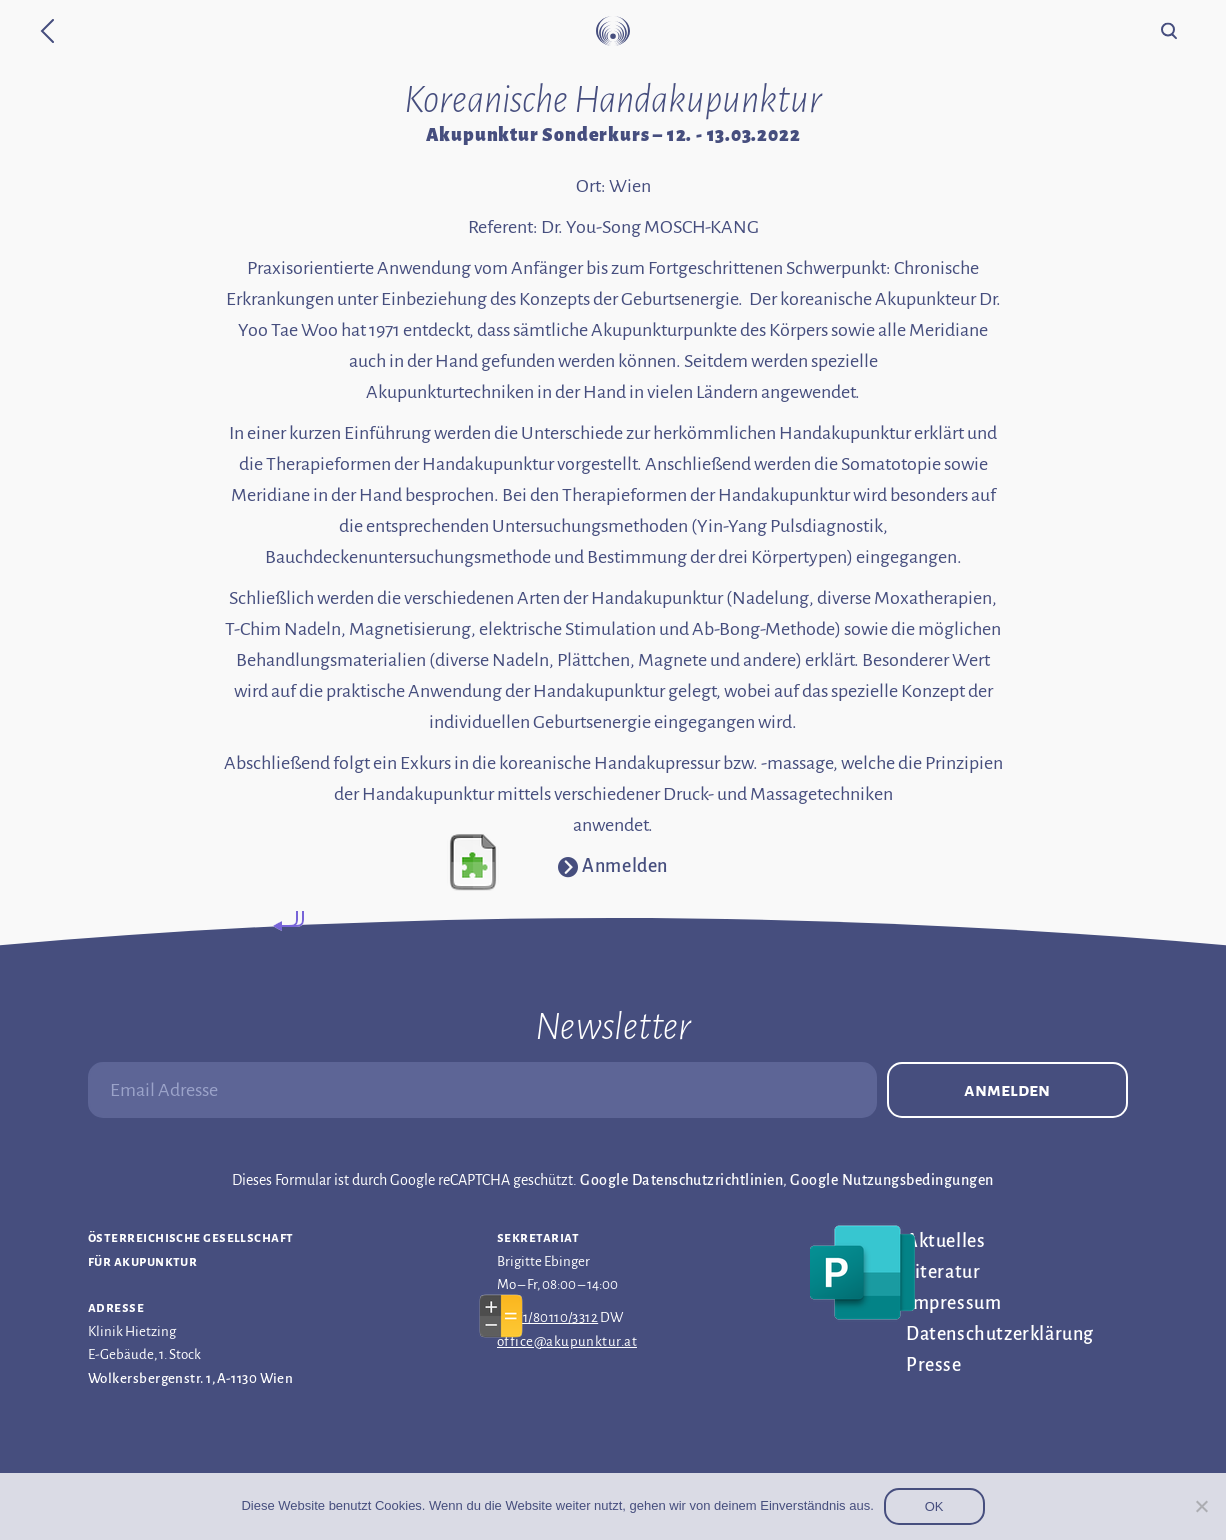 This screenshot has width=1226, height=1540. I want to click on open Microsoft Publisher application, so click(863, 1272).